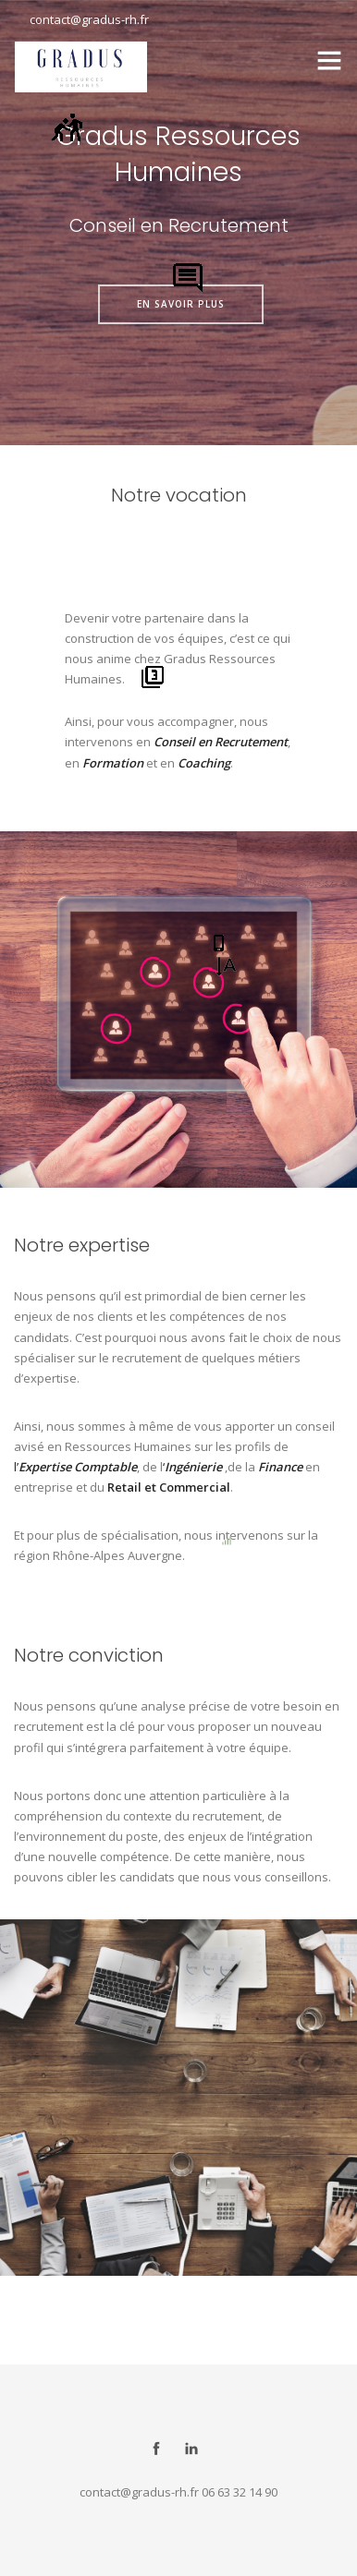 This screenshot has width=357, height=2576. I want to click on add a comment or note, so click(188, 278).